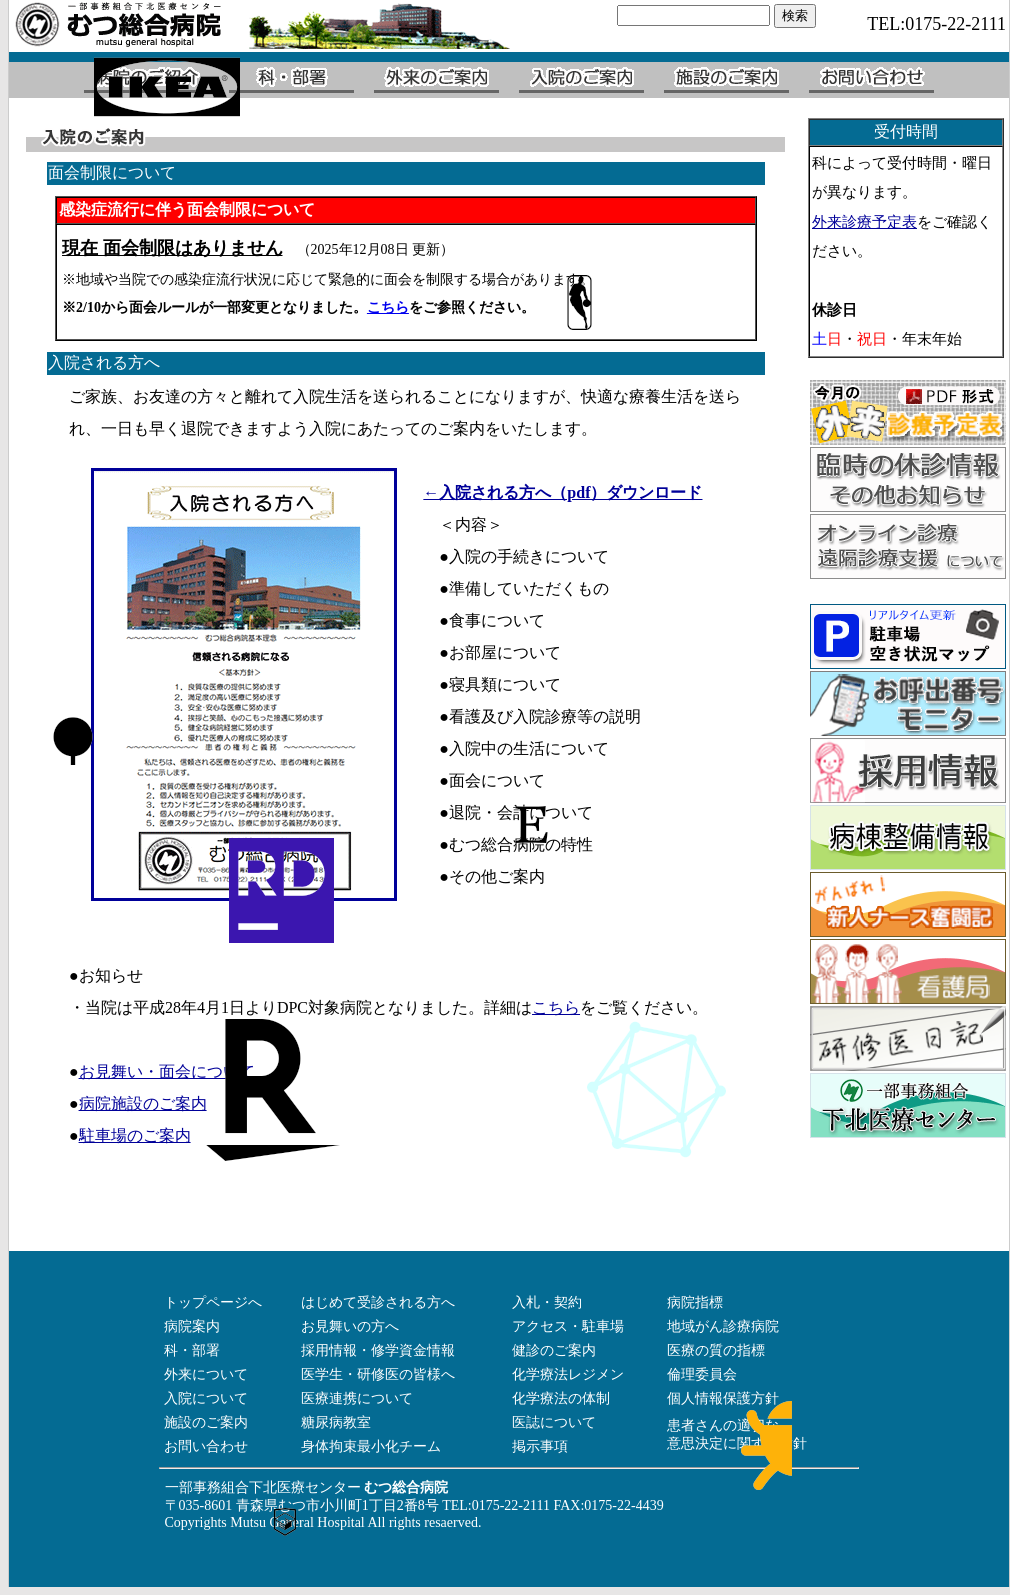 The width and height of the screenshot is (1010, 1595). What do you see at coordinates (273, 1090) in the screenshot?
I see `open the Rakuten app` at bounding box center [273, 1090].